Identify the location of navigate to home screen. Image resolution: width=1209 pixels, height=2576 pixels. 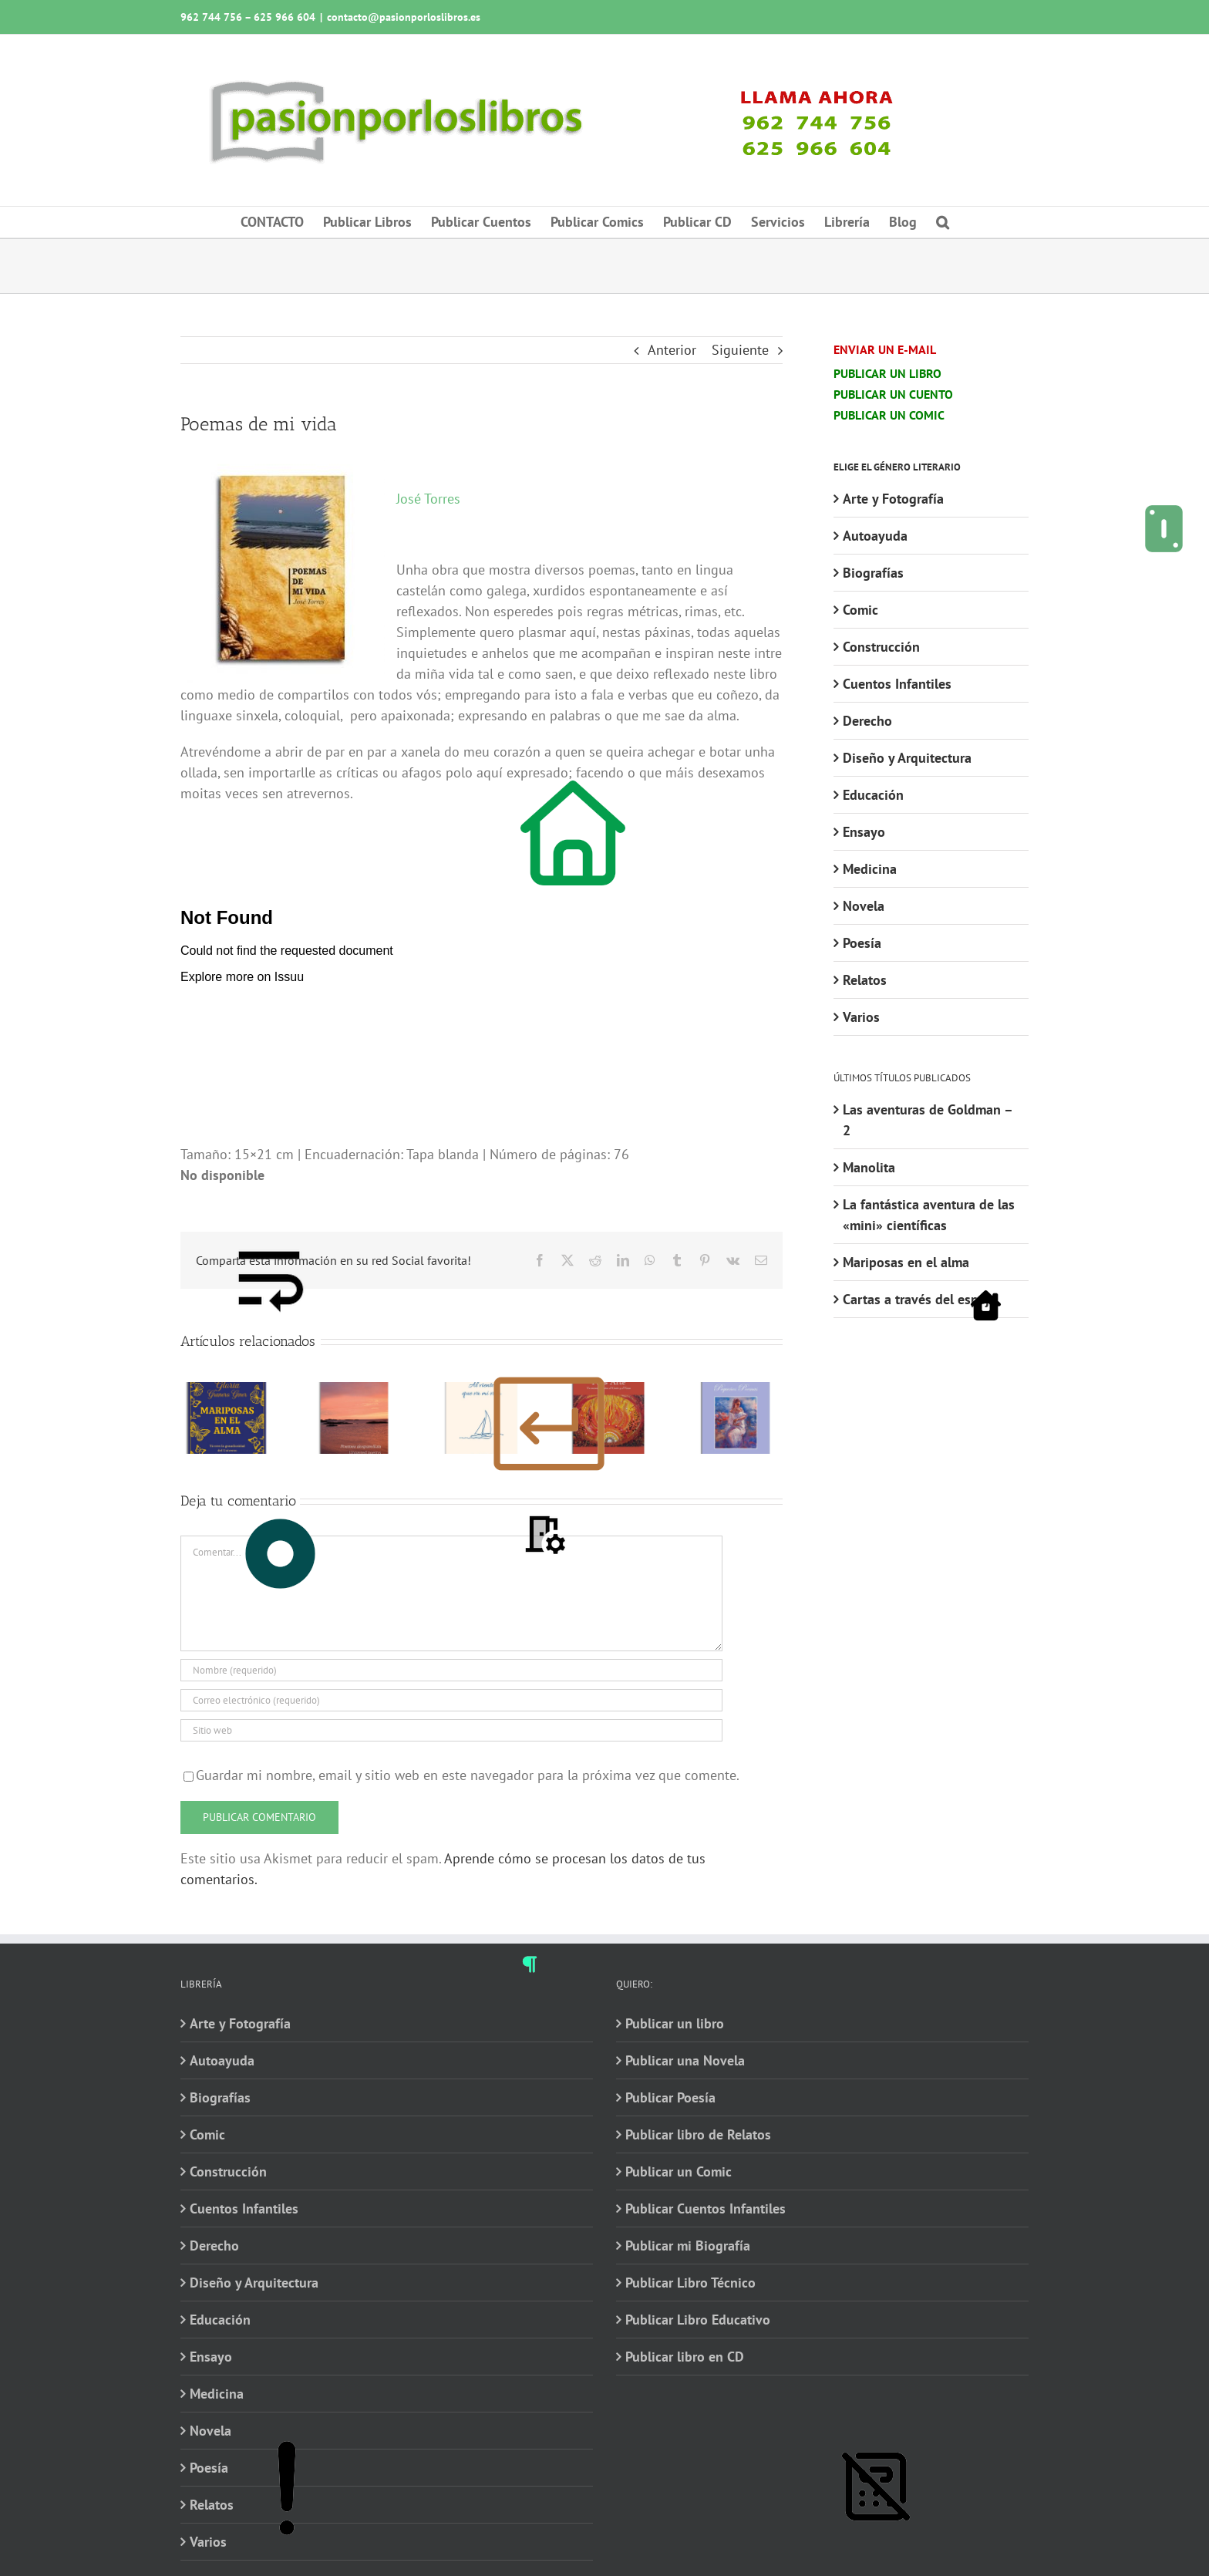
(985, 1305).